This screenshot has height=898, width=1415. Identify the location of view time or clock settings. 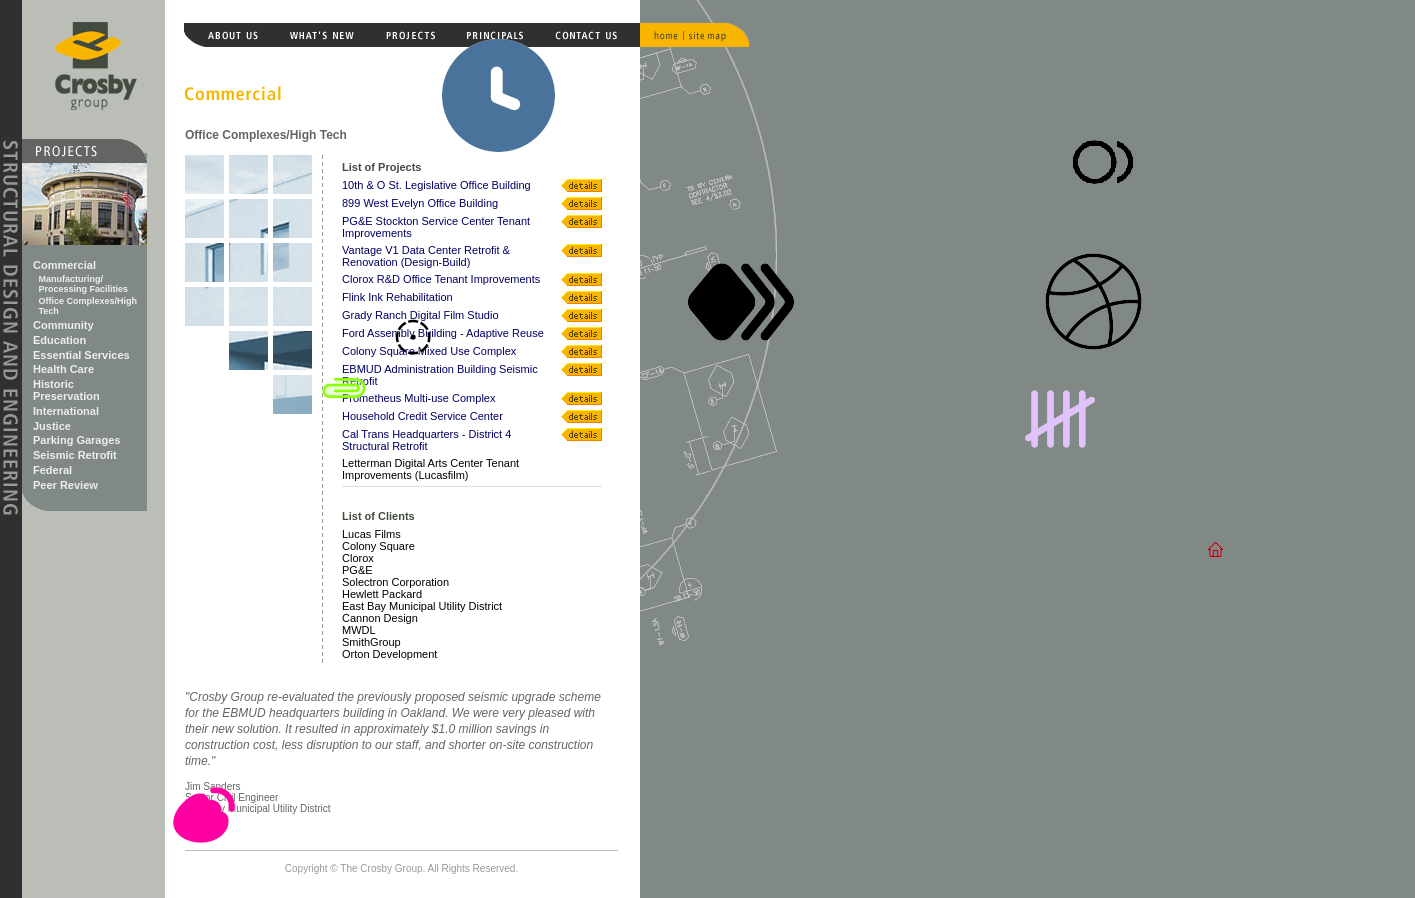
(498, 95).